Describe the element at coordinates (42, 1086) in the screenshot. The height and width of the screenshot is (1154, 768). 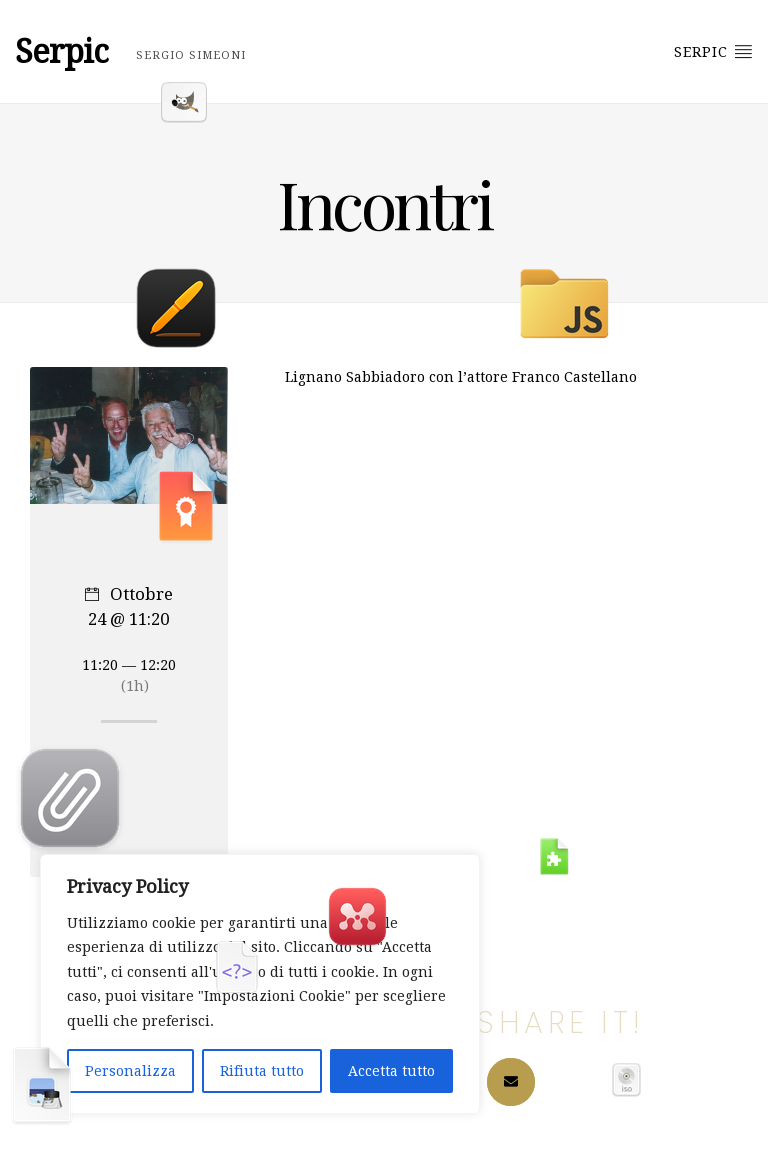
I see `a generic image file` at that location.